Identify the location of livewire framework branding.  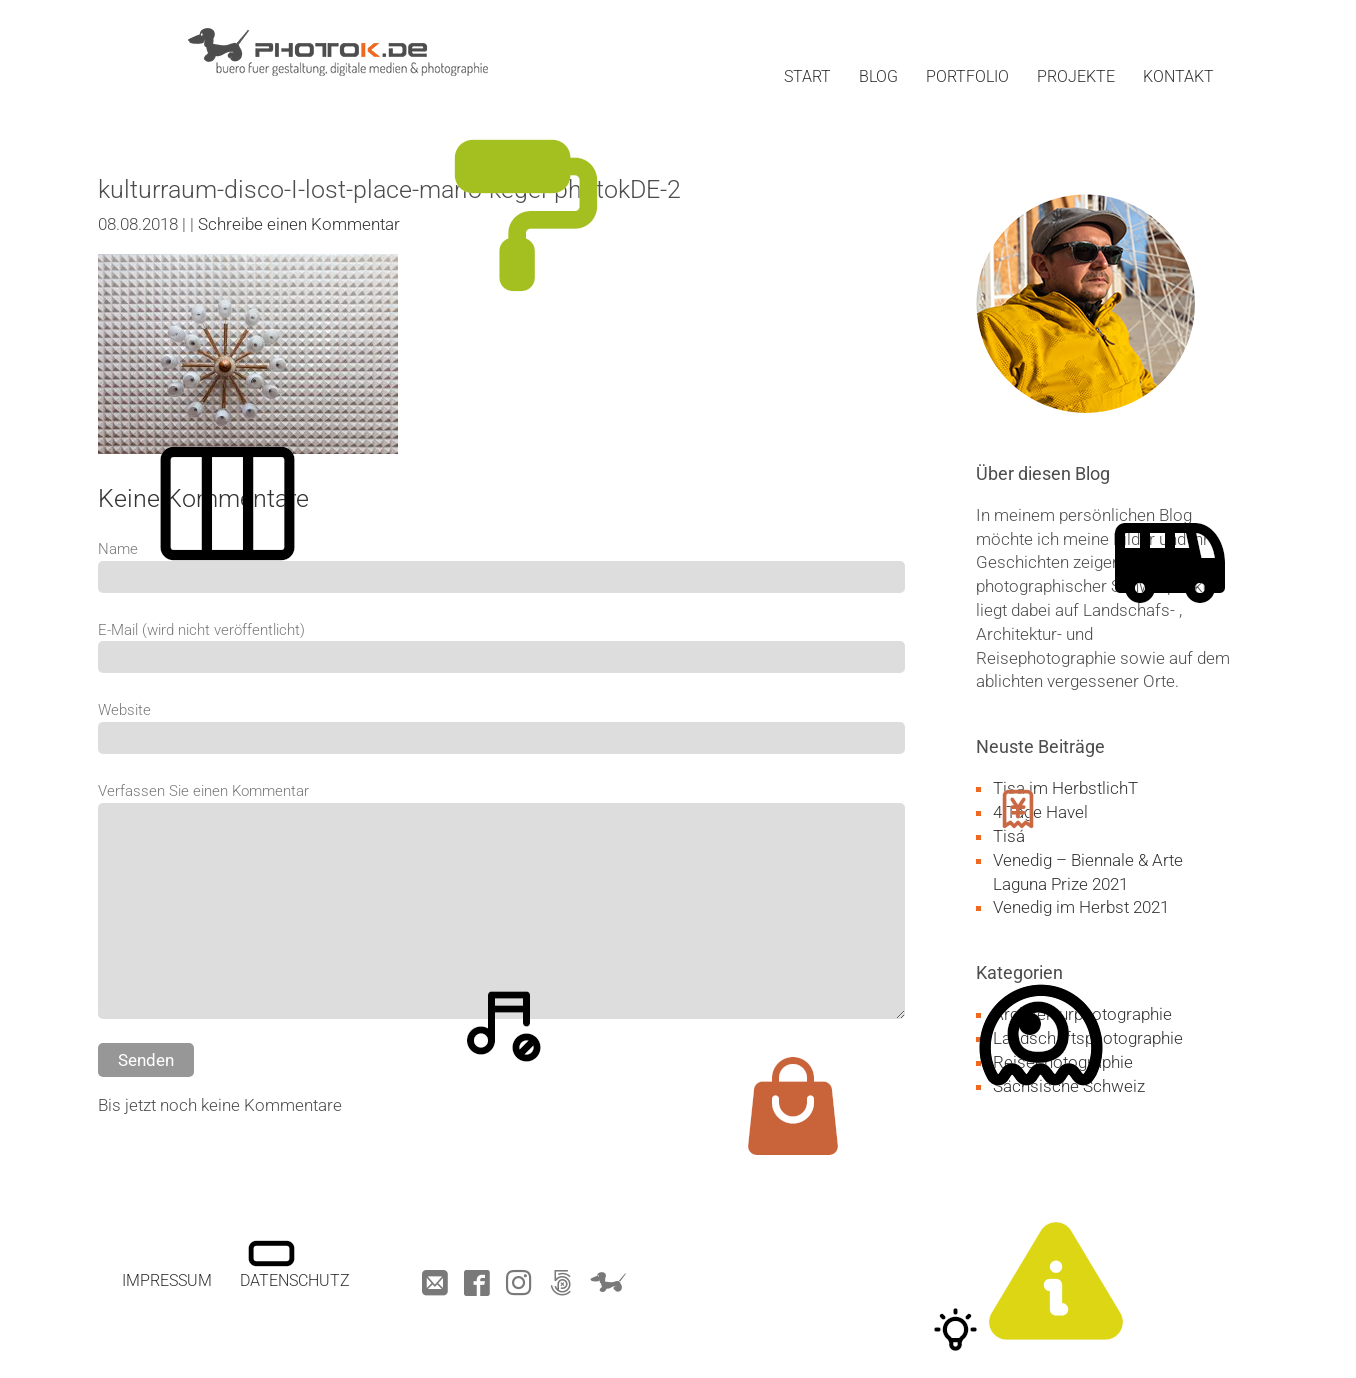
(1041, 1035).